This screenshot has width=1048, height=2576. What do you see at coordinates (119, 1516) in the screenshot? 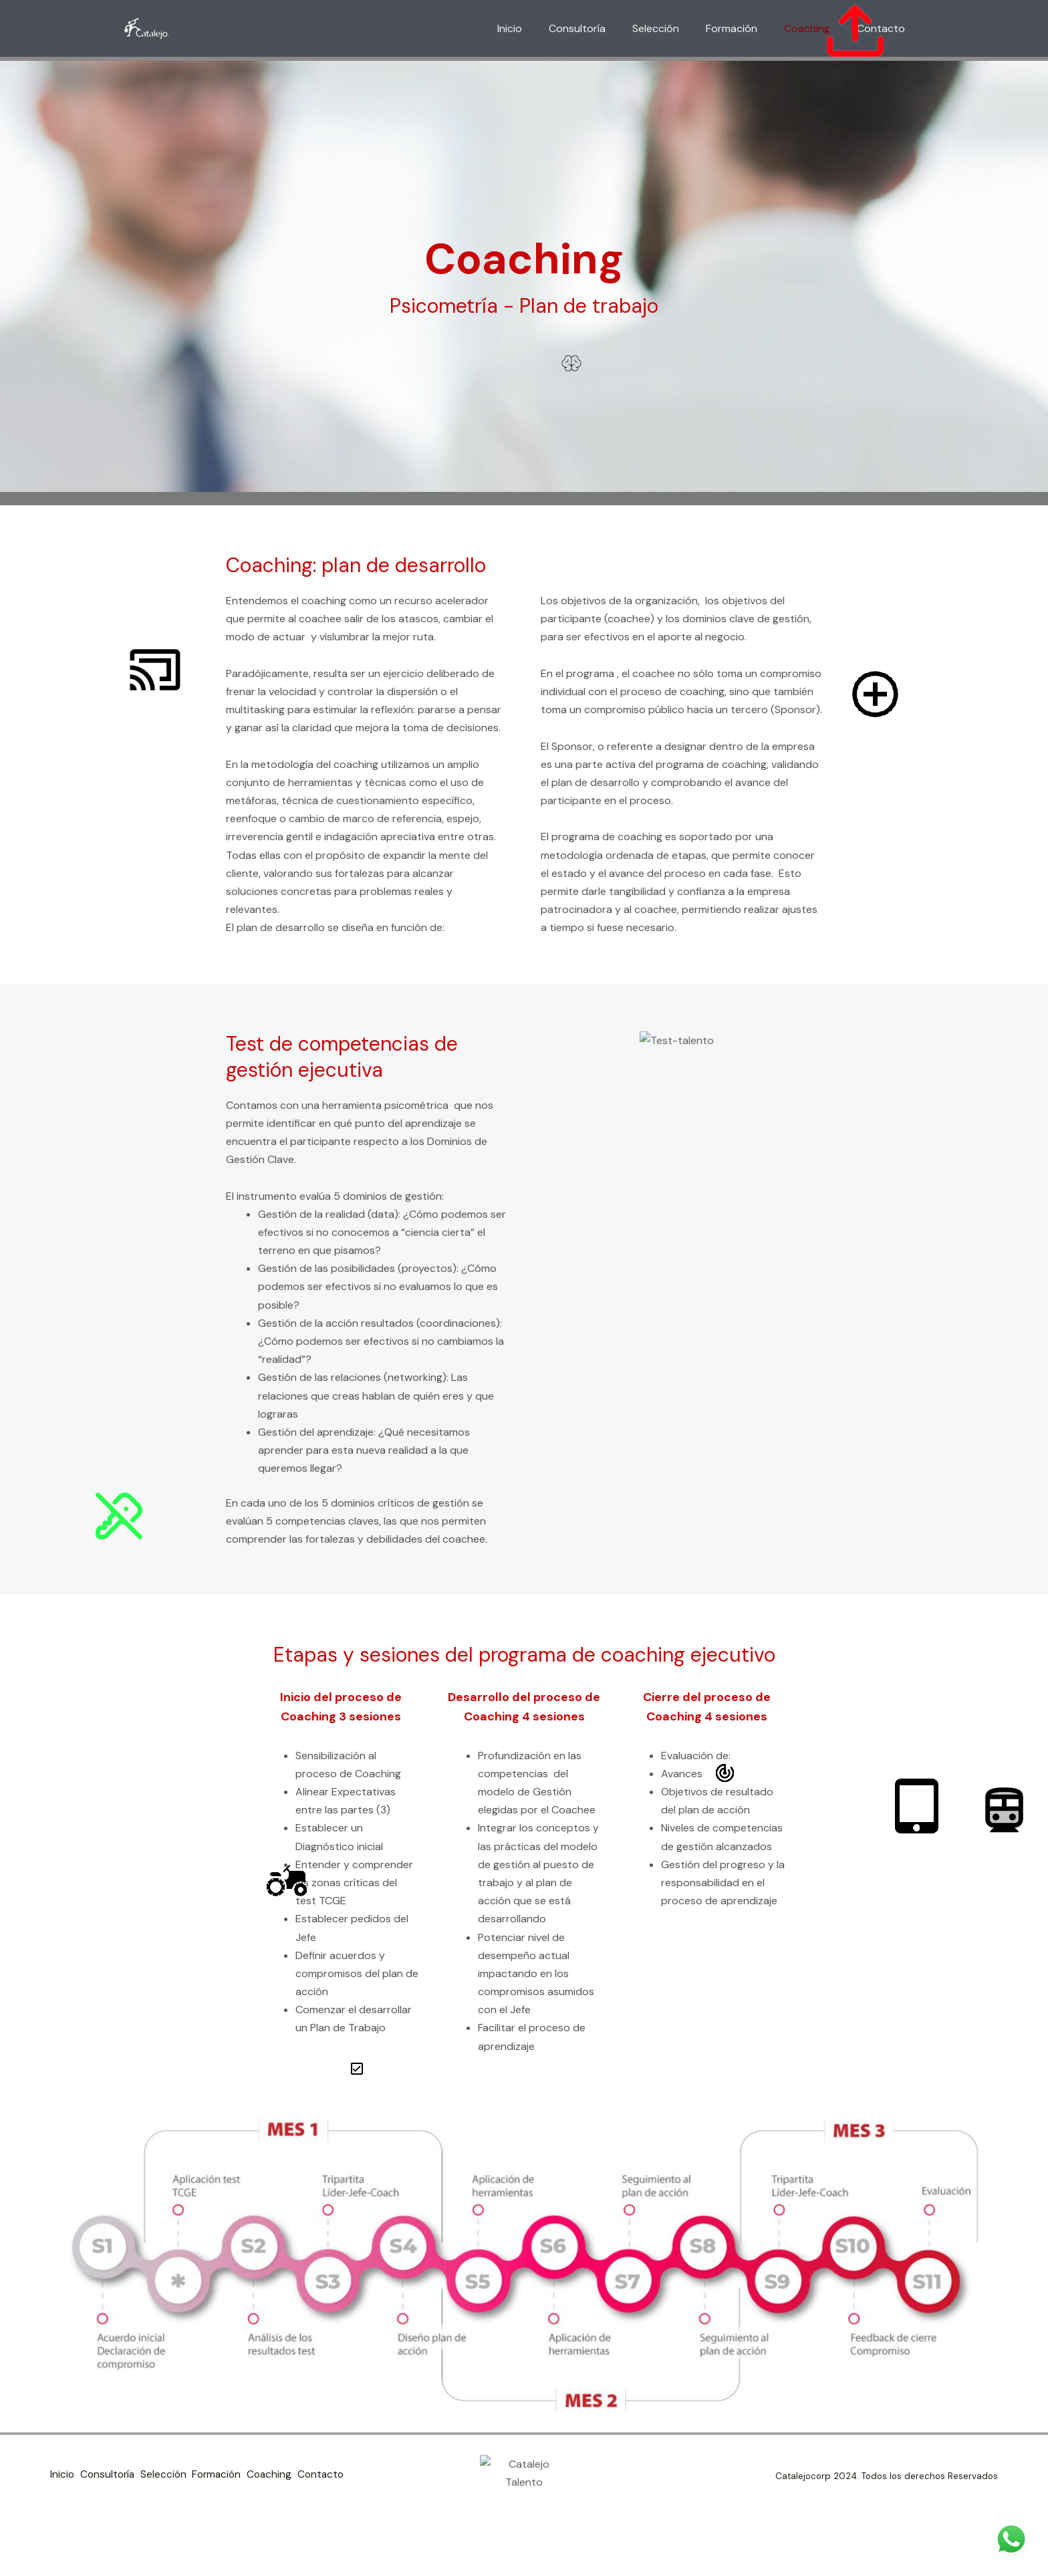
I see `access denied or authentication disabled` at bounding box center [119, 1516].